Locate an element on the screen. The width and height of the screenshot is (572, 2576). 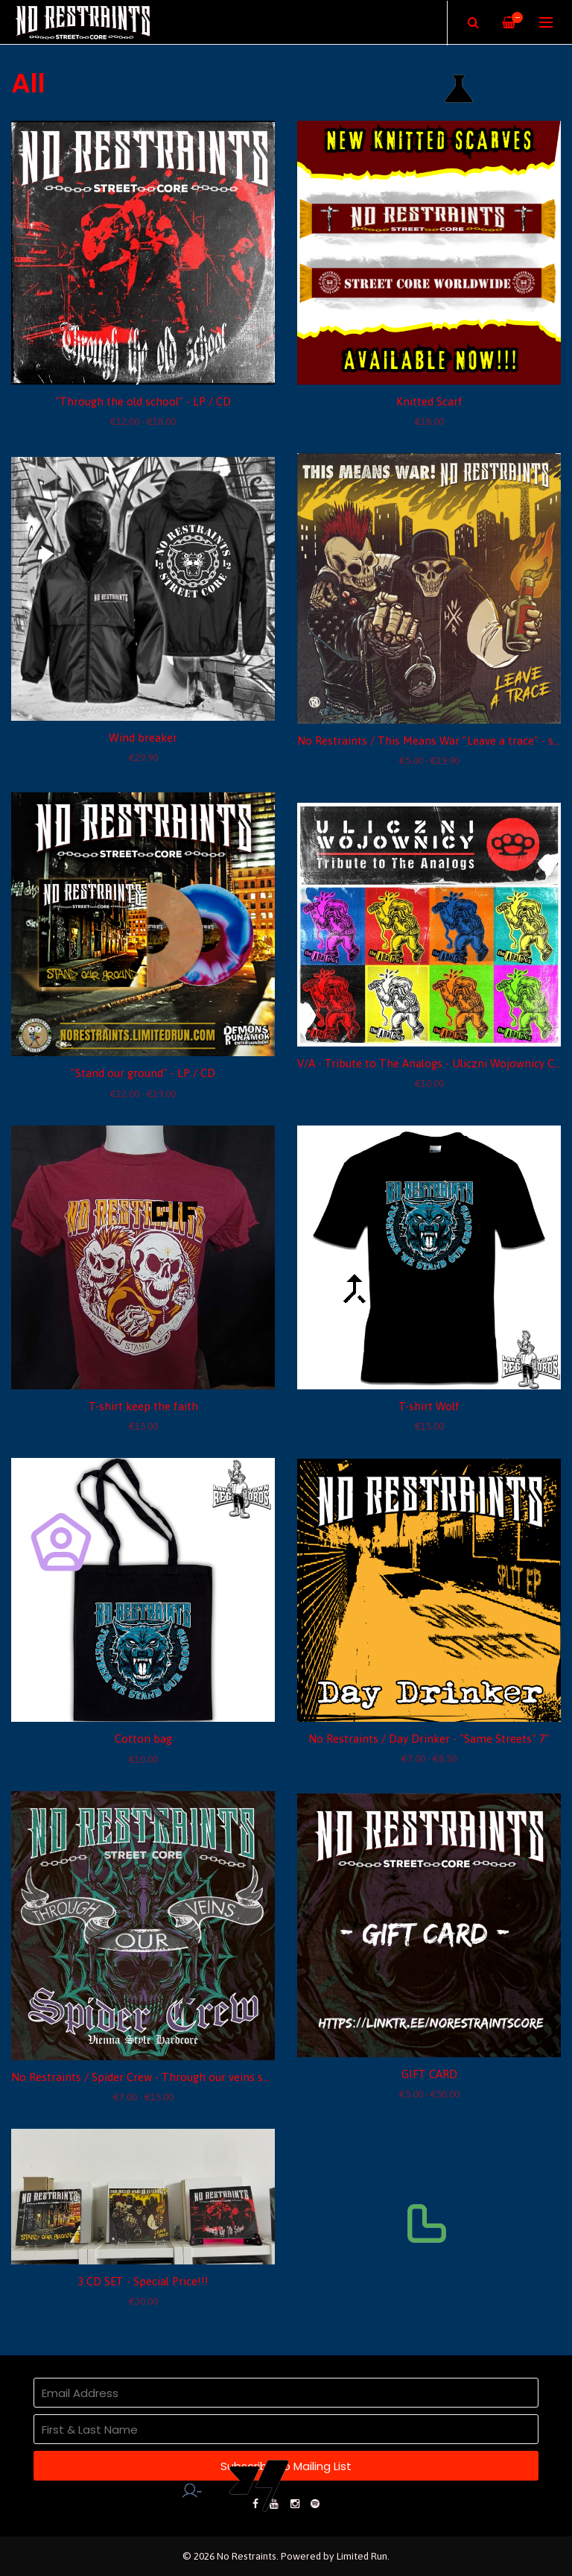
remove a user from a group or list is located at coordinates (191, 2491).